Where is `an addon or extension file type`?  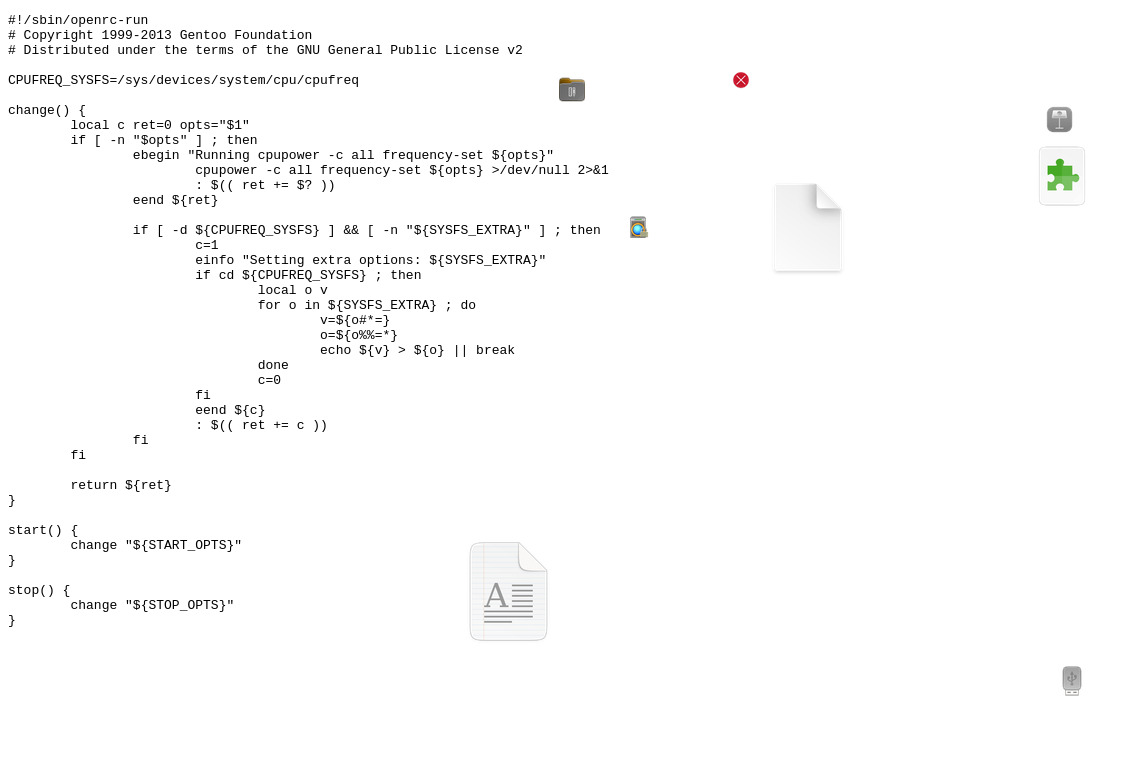
an addon or extension file type is located at coordinates (1062, 176).